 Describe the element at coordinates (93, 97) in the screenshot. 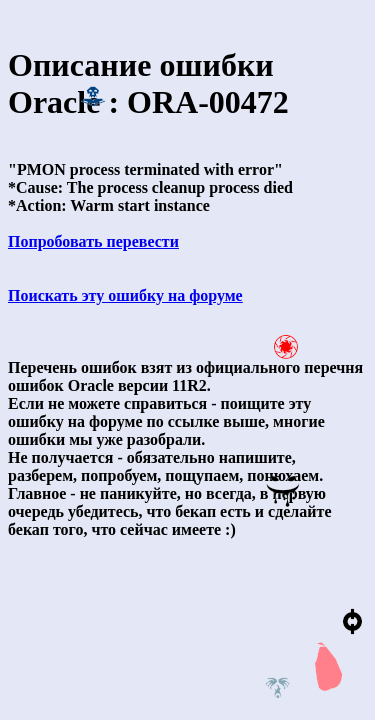

I see `view death note or cursed book item in game inventory` at that location.